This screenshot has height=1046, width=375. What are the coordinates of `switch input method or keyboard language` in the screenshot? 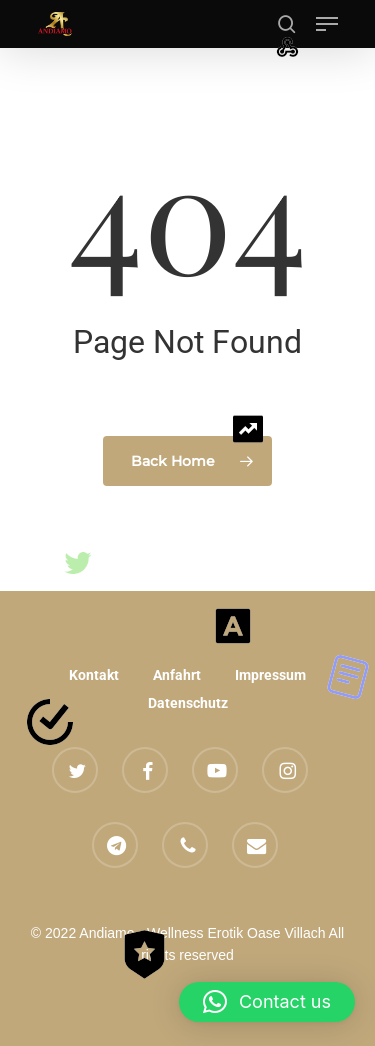 It's located at (233, 626).